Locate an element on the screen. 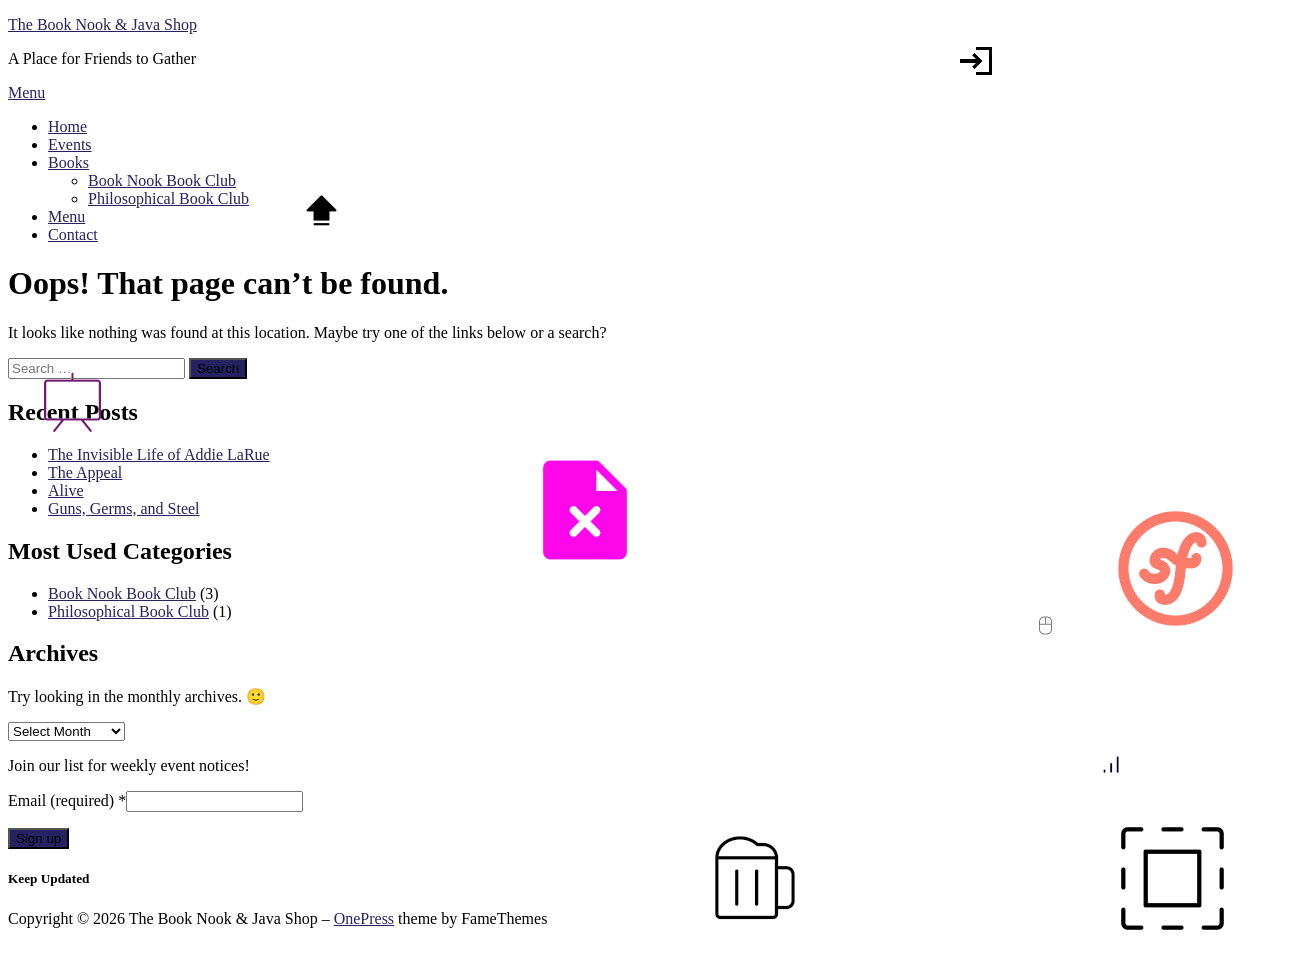 The image size is (1299, 954). browse nearby bars or pubs is located at coordinates (750, 881).